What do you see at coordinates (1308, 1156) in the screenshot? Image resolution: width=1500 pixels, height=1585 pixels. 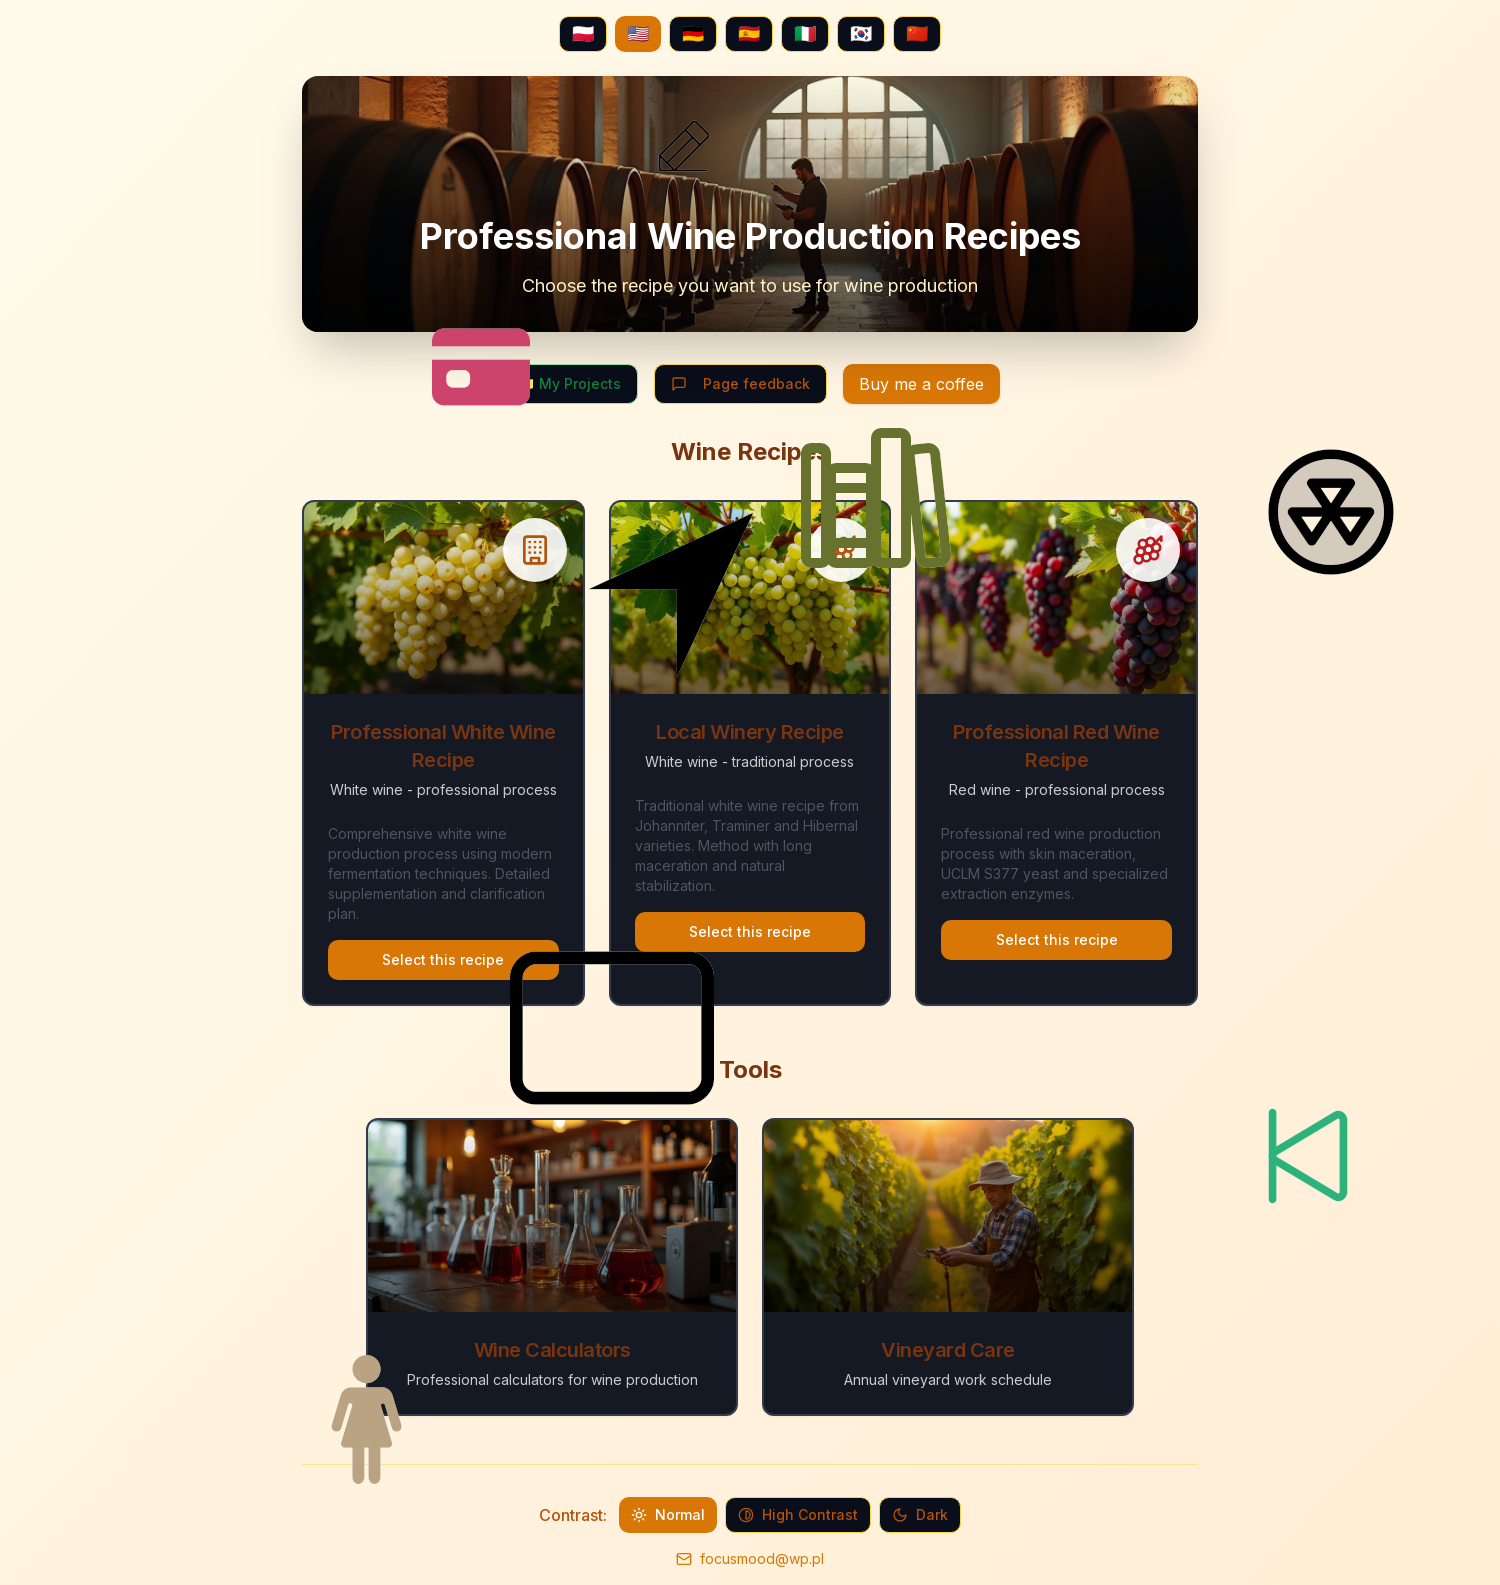 I see `skip to previous track` at bounding box center [1308, 1156].